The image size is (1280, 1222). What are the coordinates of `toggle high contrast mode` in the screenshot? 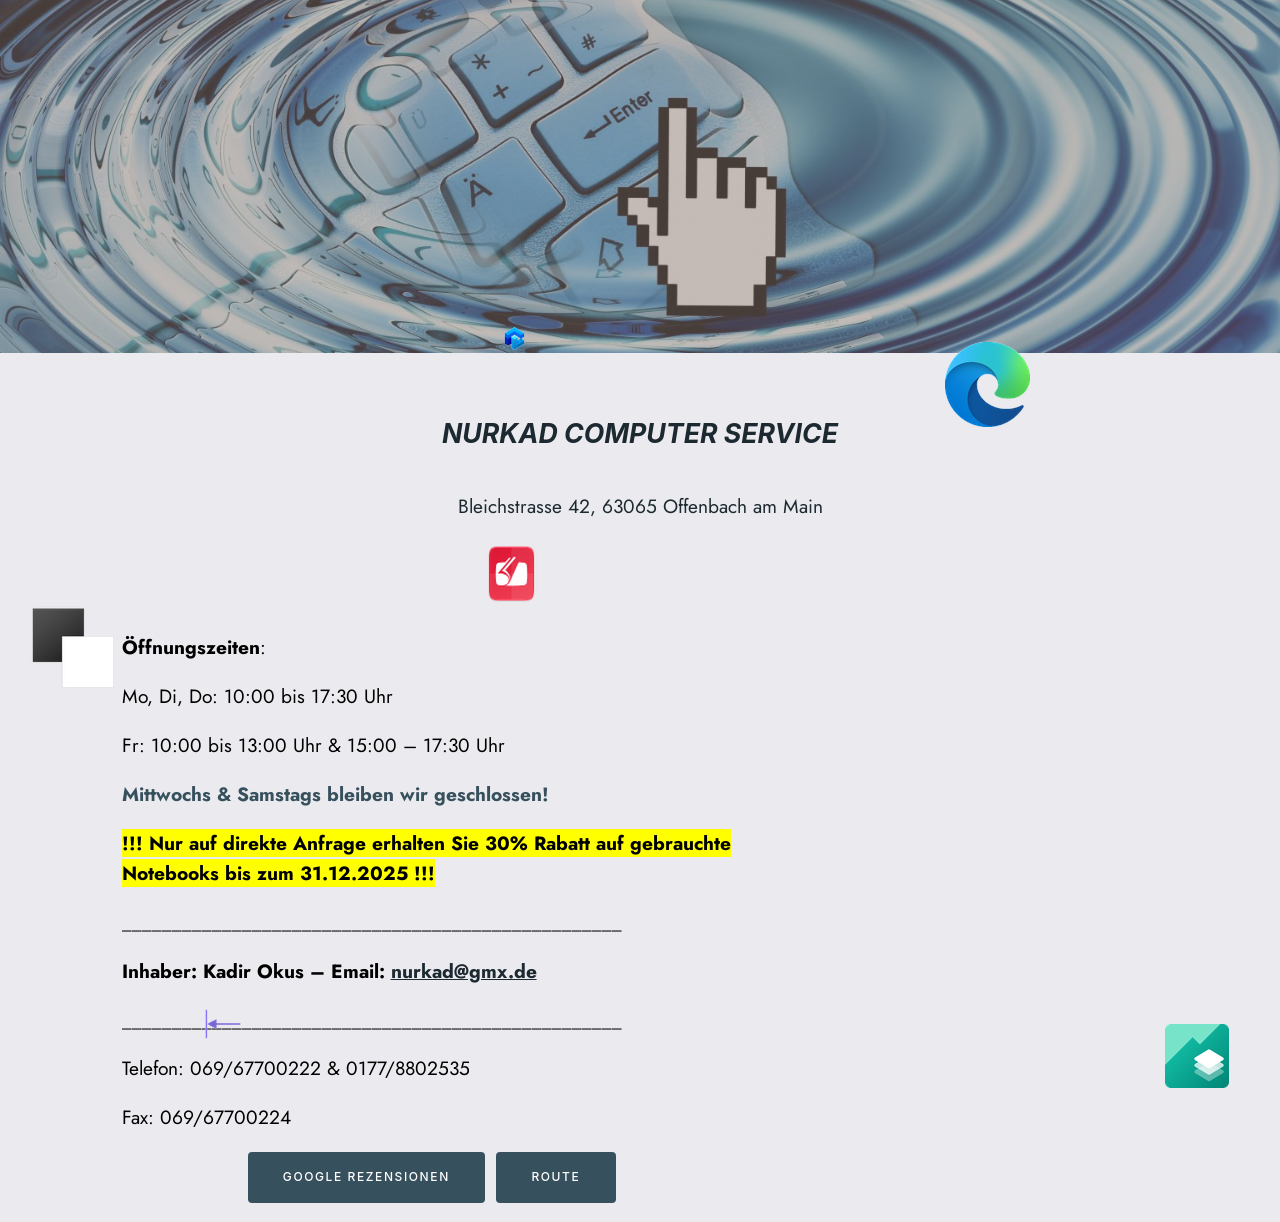 It's located at (73, 650).